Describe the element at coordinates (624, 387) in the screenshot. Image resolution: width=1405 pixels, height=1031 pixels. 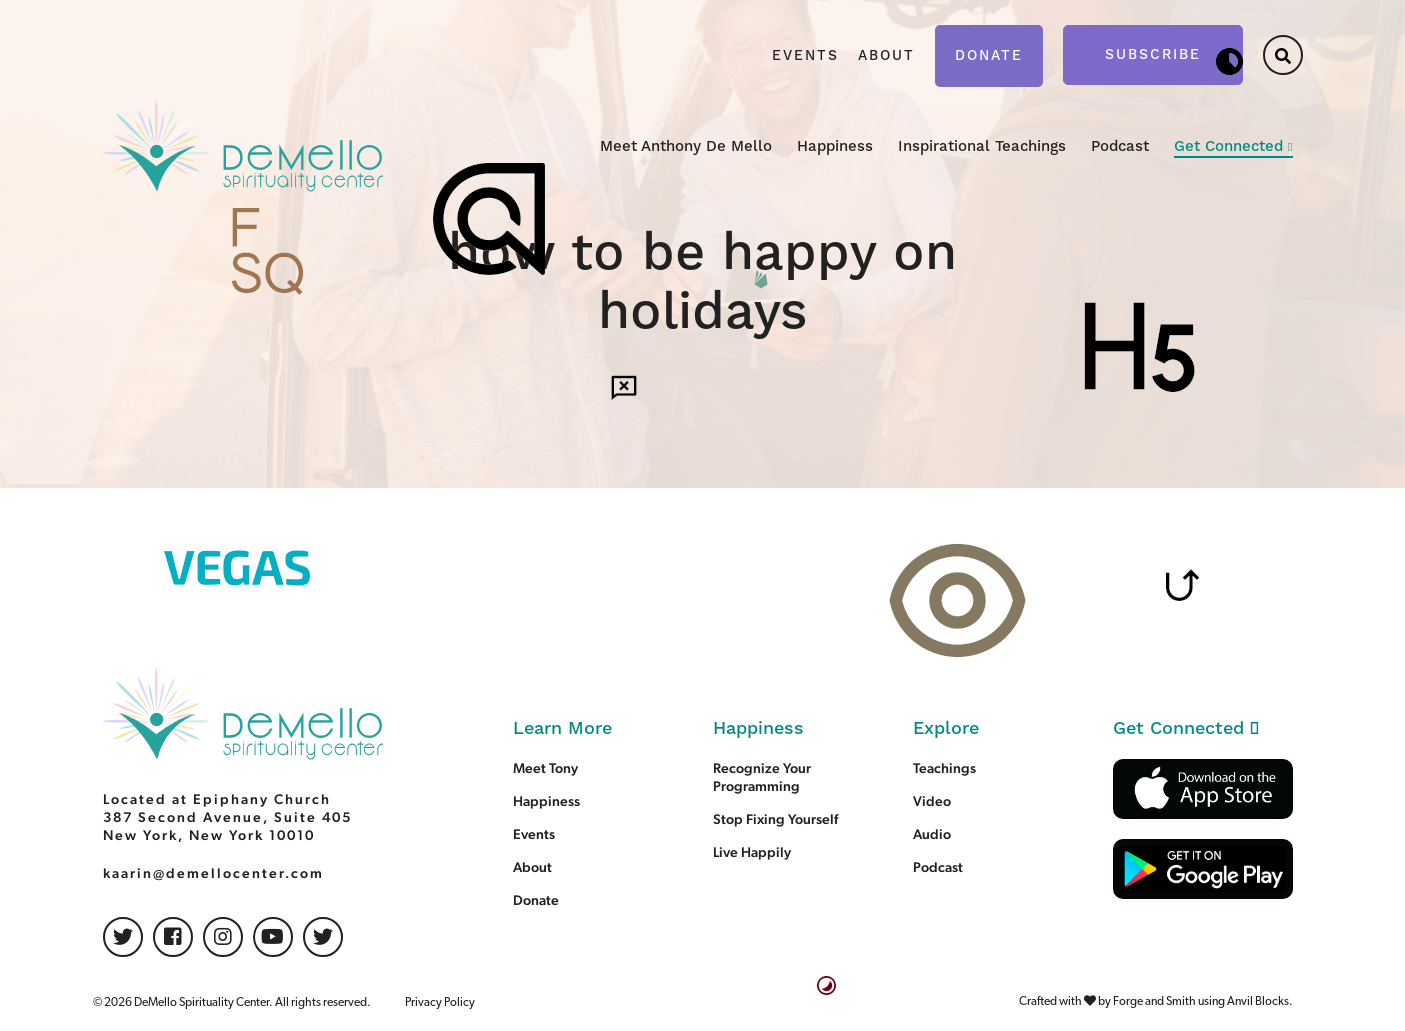
I see `delete a conversation` at that location.